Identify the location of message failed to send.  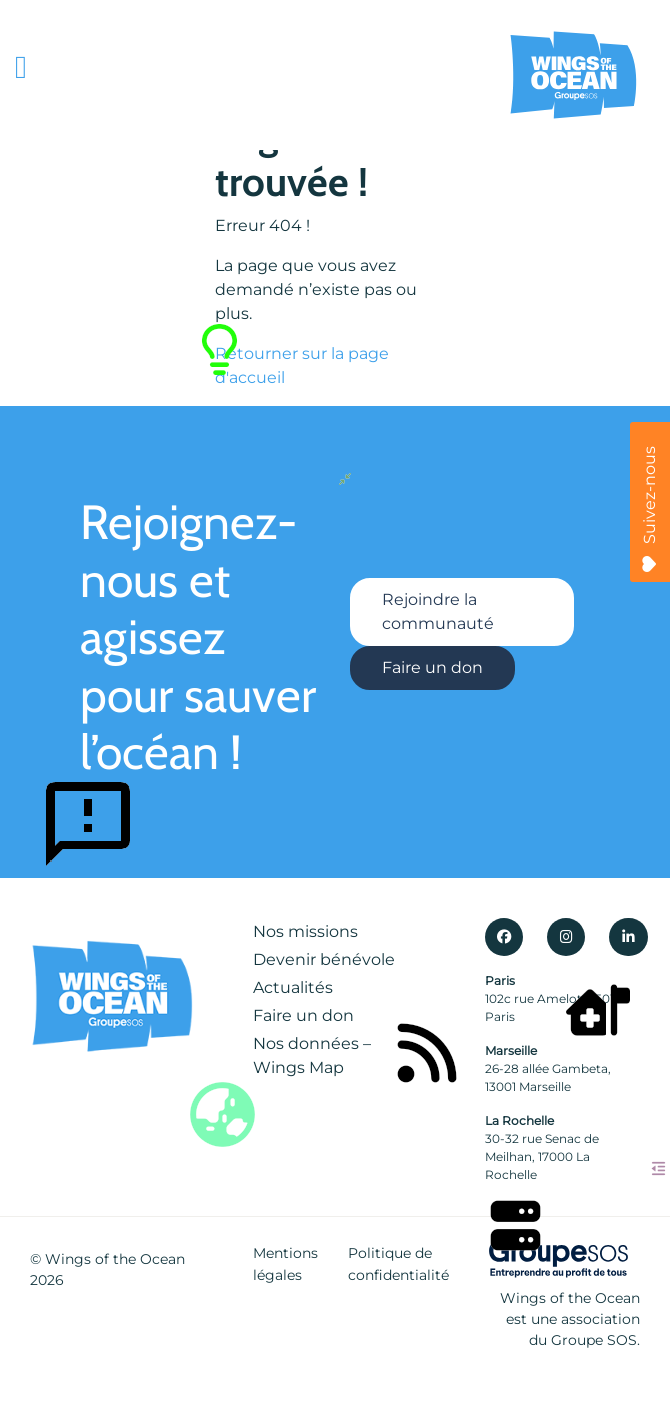
(88, 824).